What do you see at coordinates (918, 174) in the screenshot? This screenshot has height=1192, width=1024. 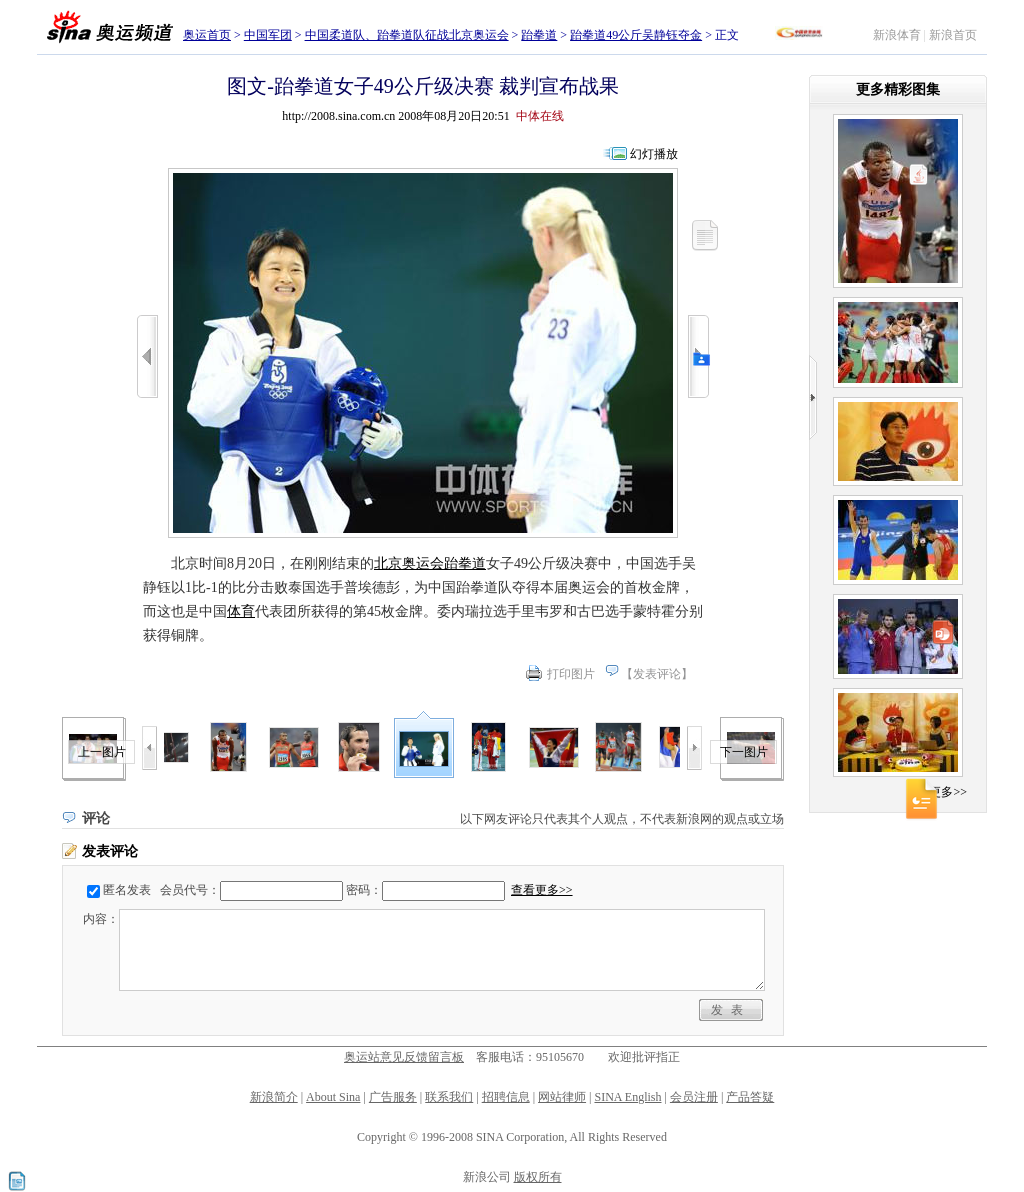 I see `java source code file` at bounding box center [918, 174].